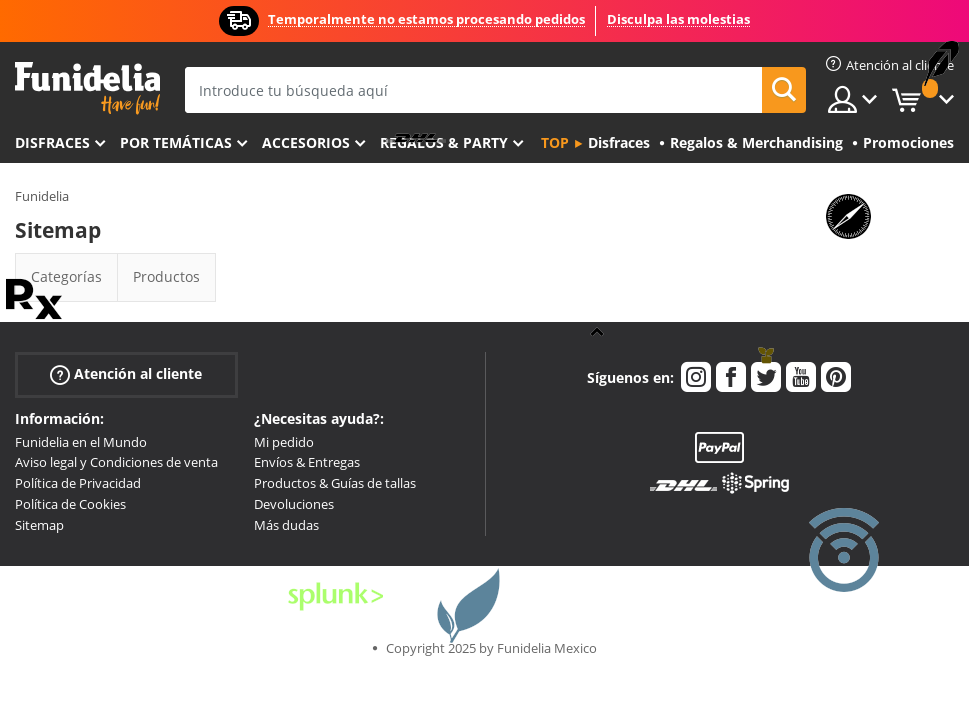 The height and width of the screenshot is (720, 969). Describe the element at coordinates (468, 605) in the screenshot. I see `open paperless-ngx document management app` at that location.